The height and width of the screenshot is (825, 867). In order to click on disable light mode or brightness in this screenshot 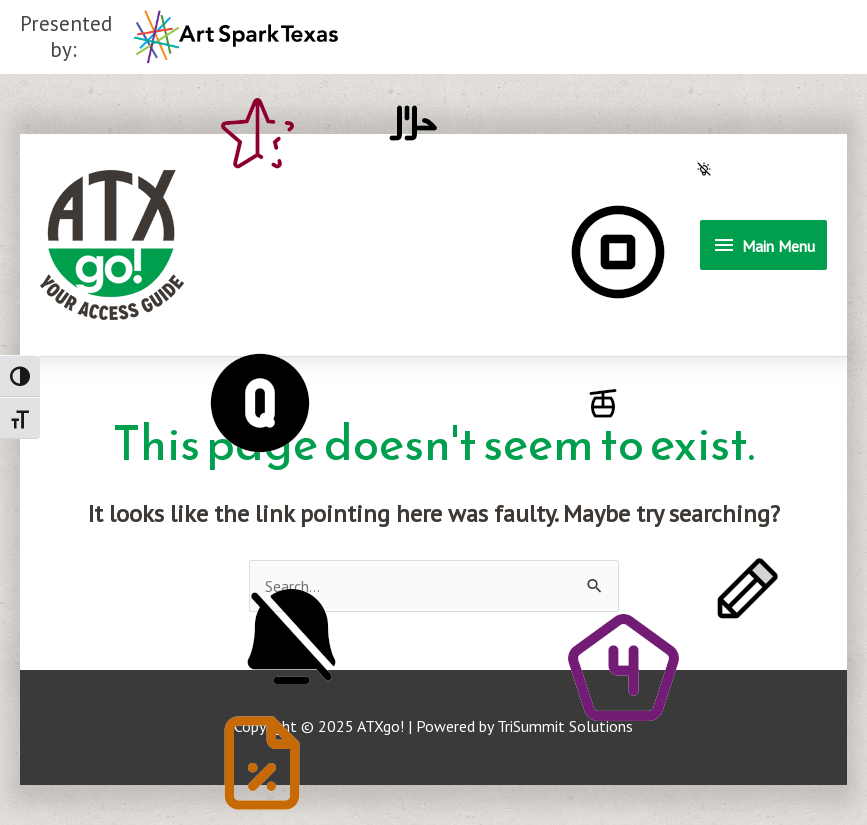, I will do `click(704, 169)`.